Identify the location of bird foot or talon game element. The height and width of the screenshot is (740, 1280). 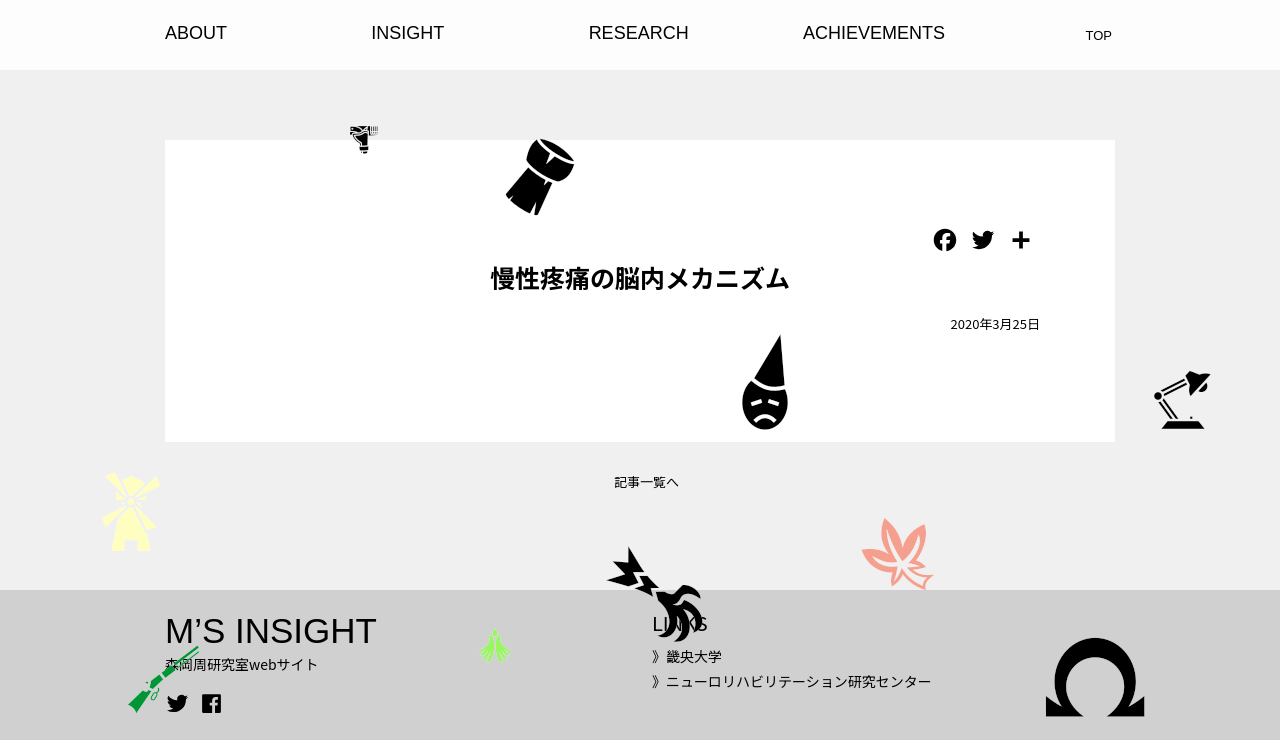
(654, 594).